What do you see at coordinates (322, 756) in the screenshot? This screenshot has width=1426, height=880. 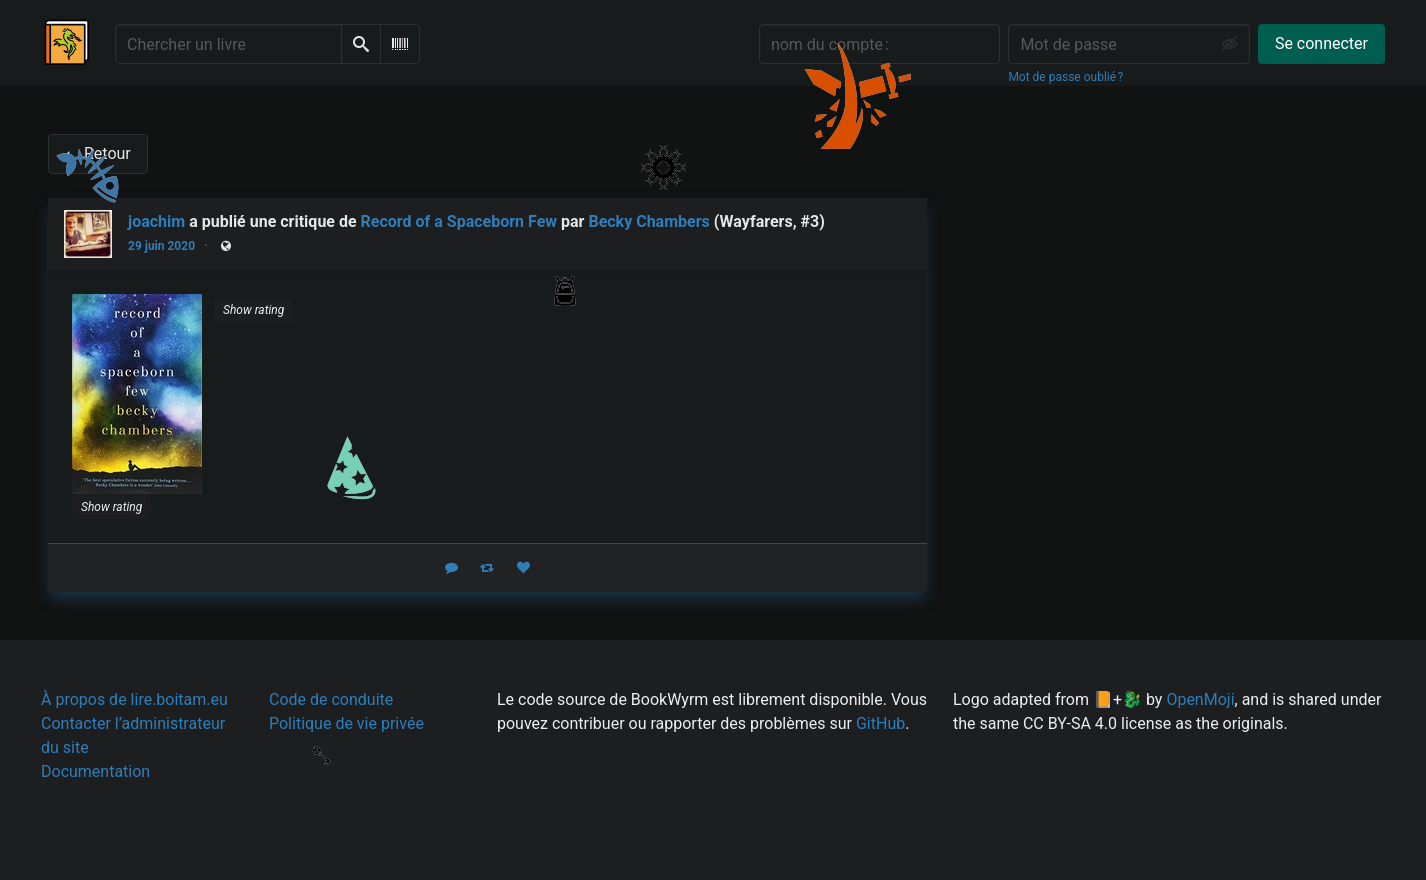 I see `access master or admin permissions` at bounding box center [322, 756].